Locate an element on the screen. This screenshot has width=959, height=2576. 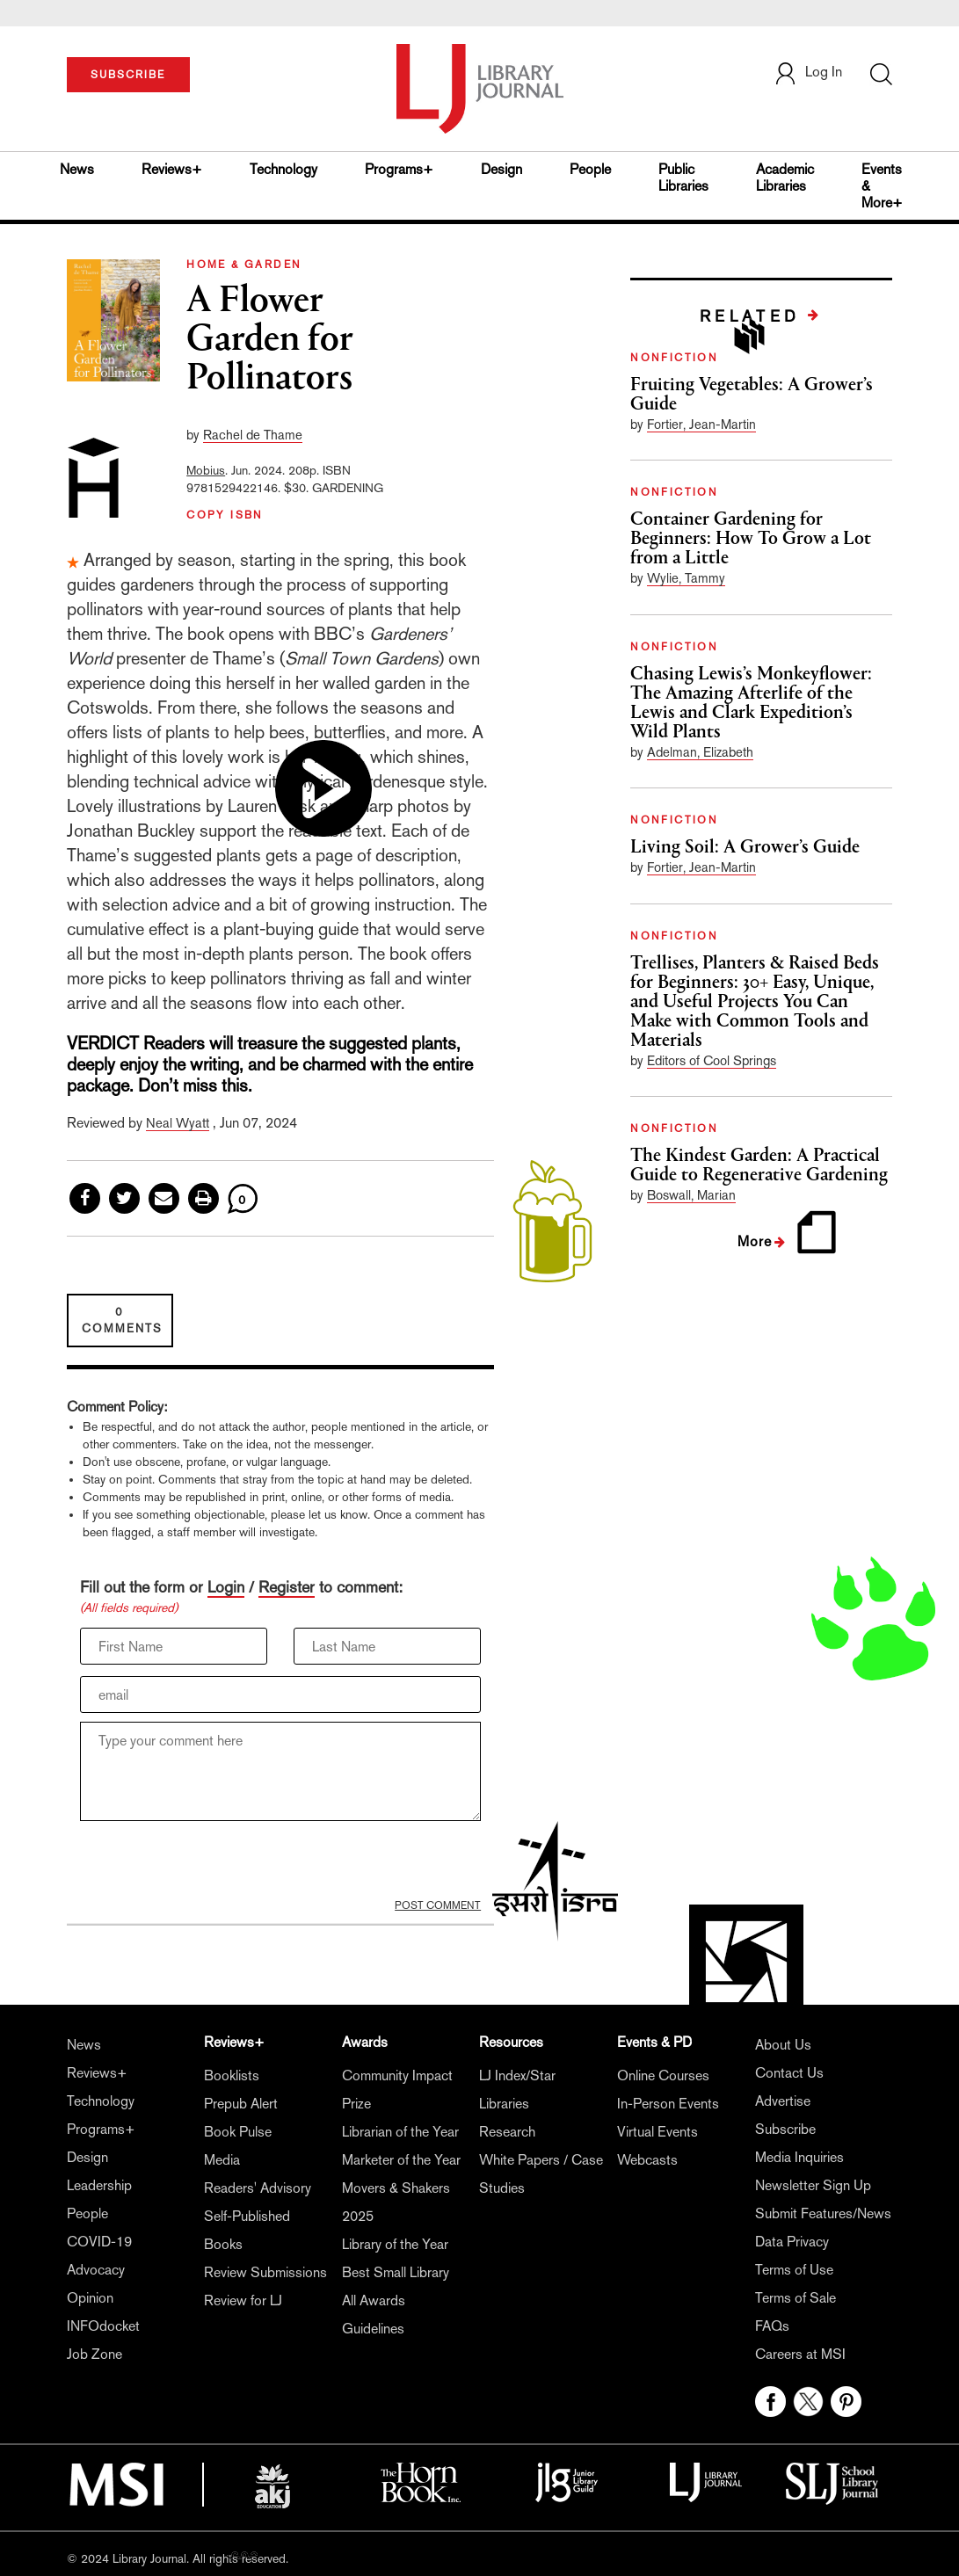
lazarus IDE logo is located at coordinates (873, 1618).